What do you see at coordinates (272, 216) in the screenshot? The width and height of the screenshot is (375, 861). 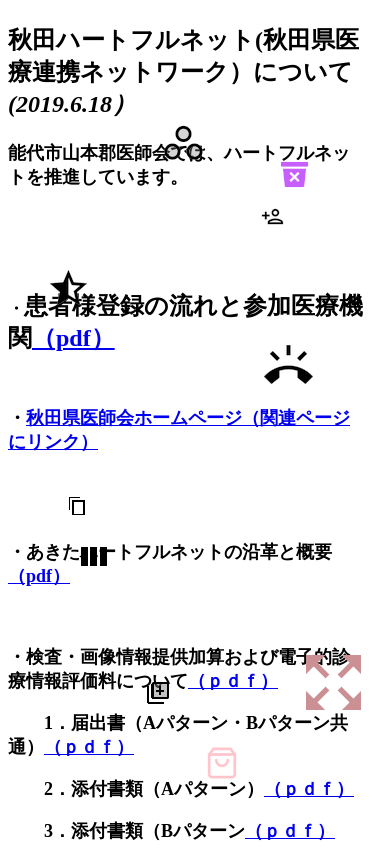 I see `add a new contact` at bounding box center [272, 216].